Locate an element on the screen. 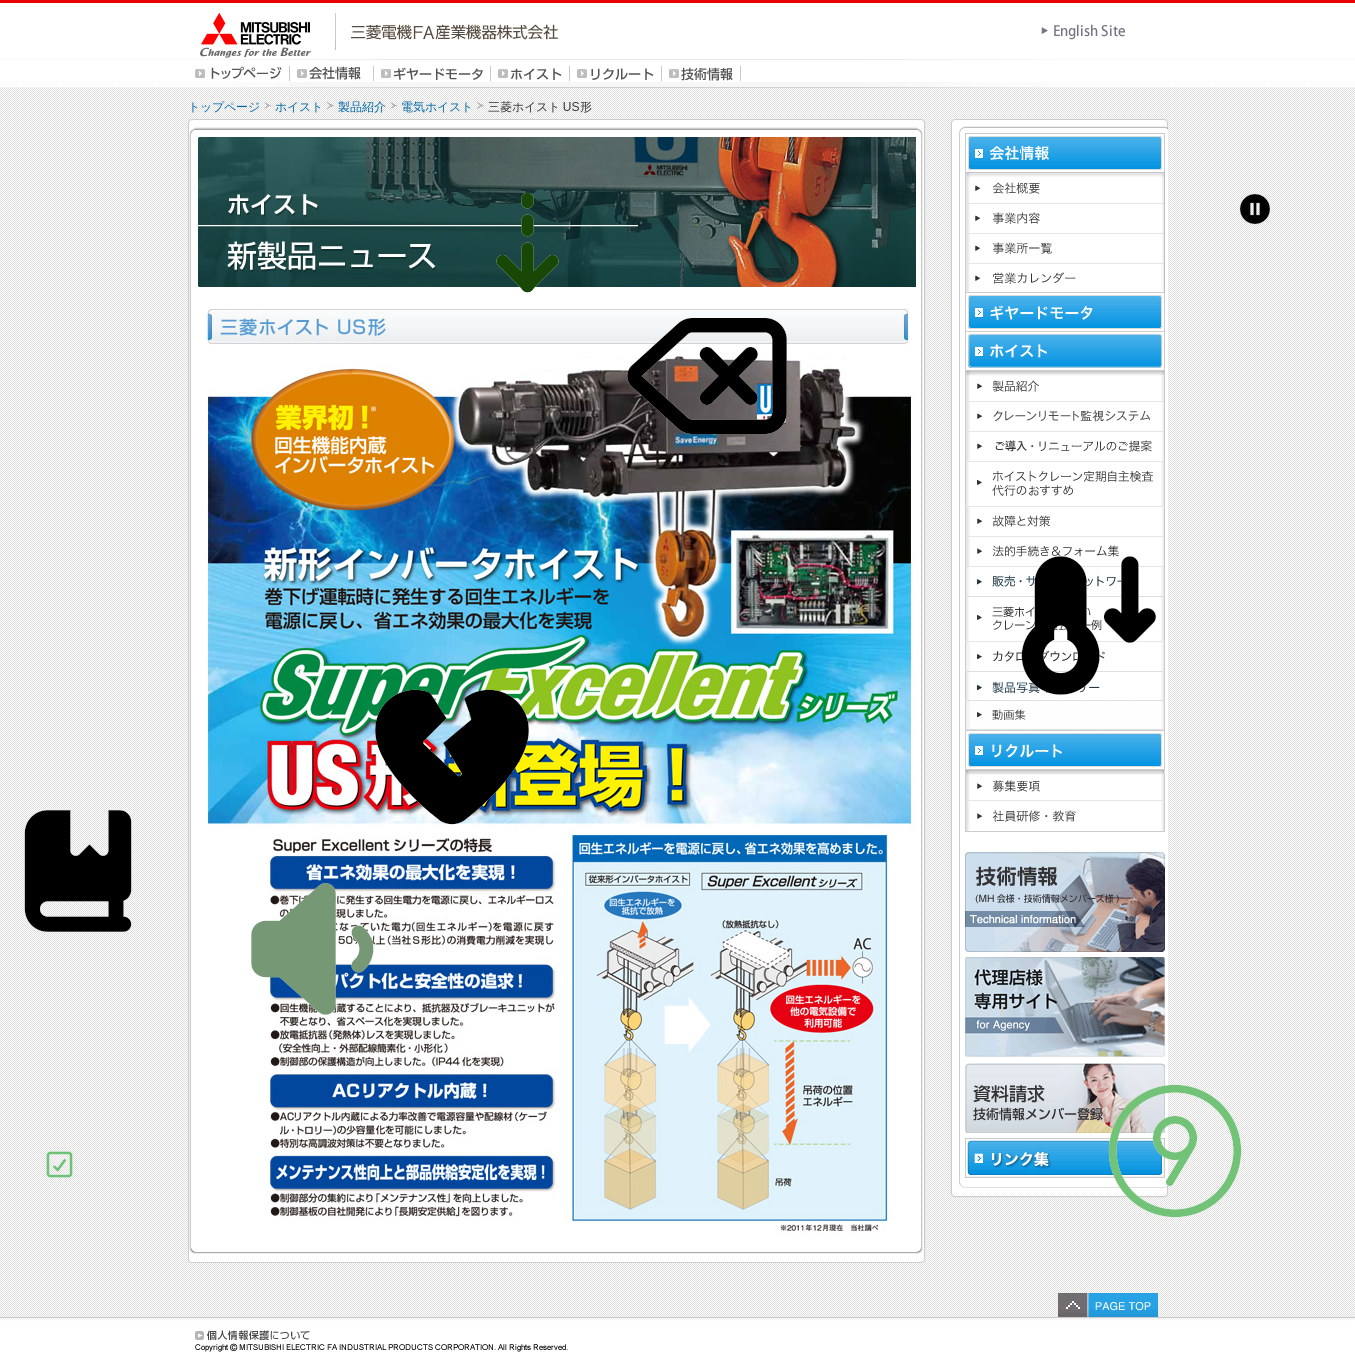  access your bookmarked reading list is located at coordinates (78, 871).